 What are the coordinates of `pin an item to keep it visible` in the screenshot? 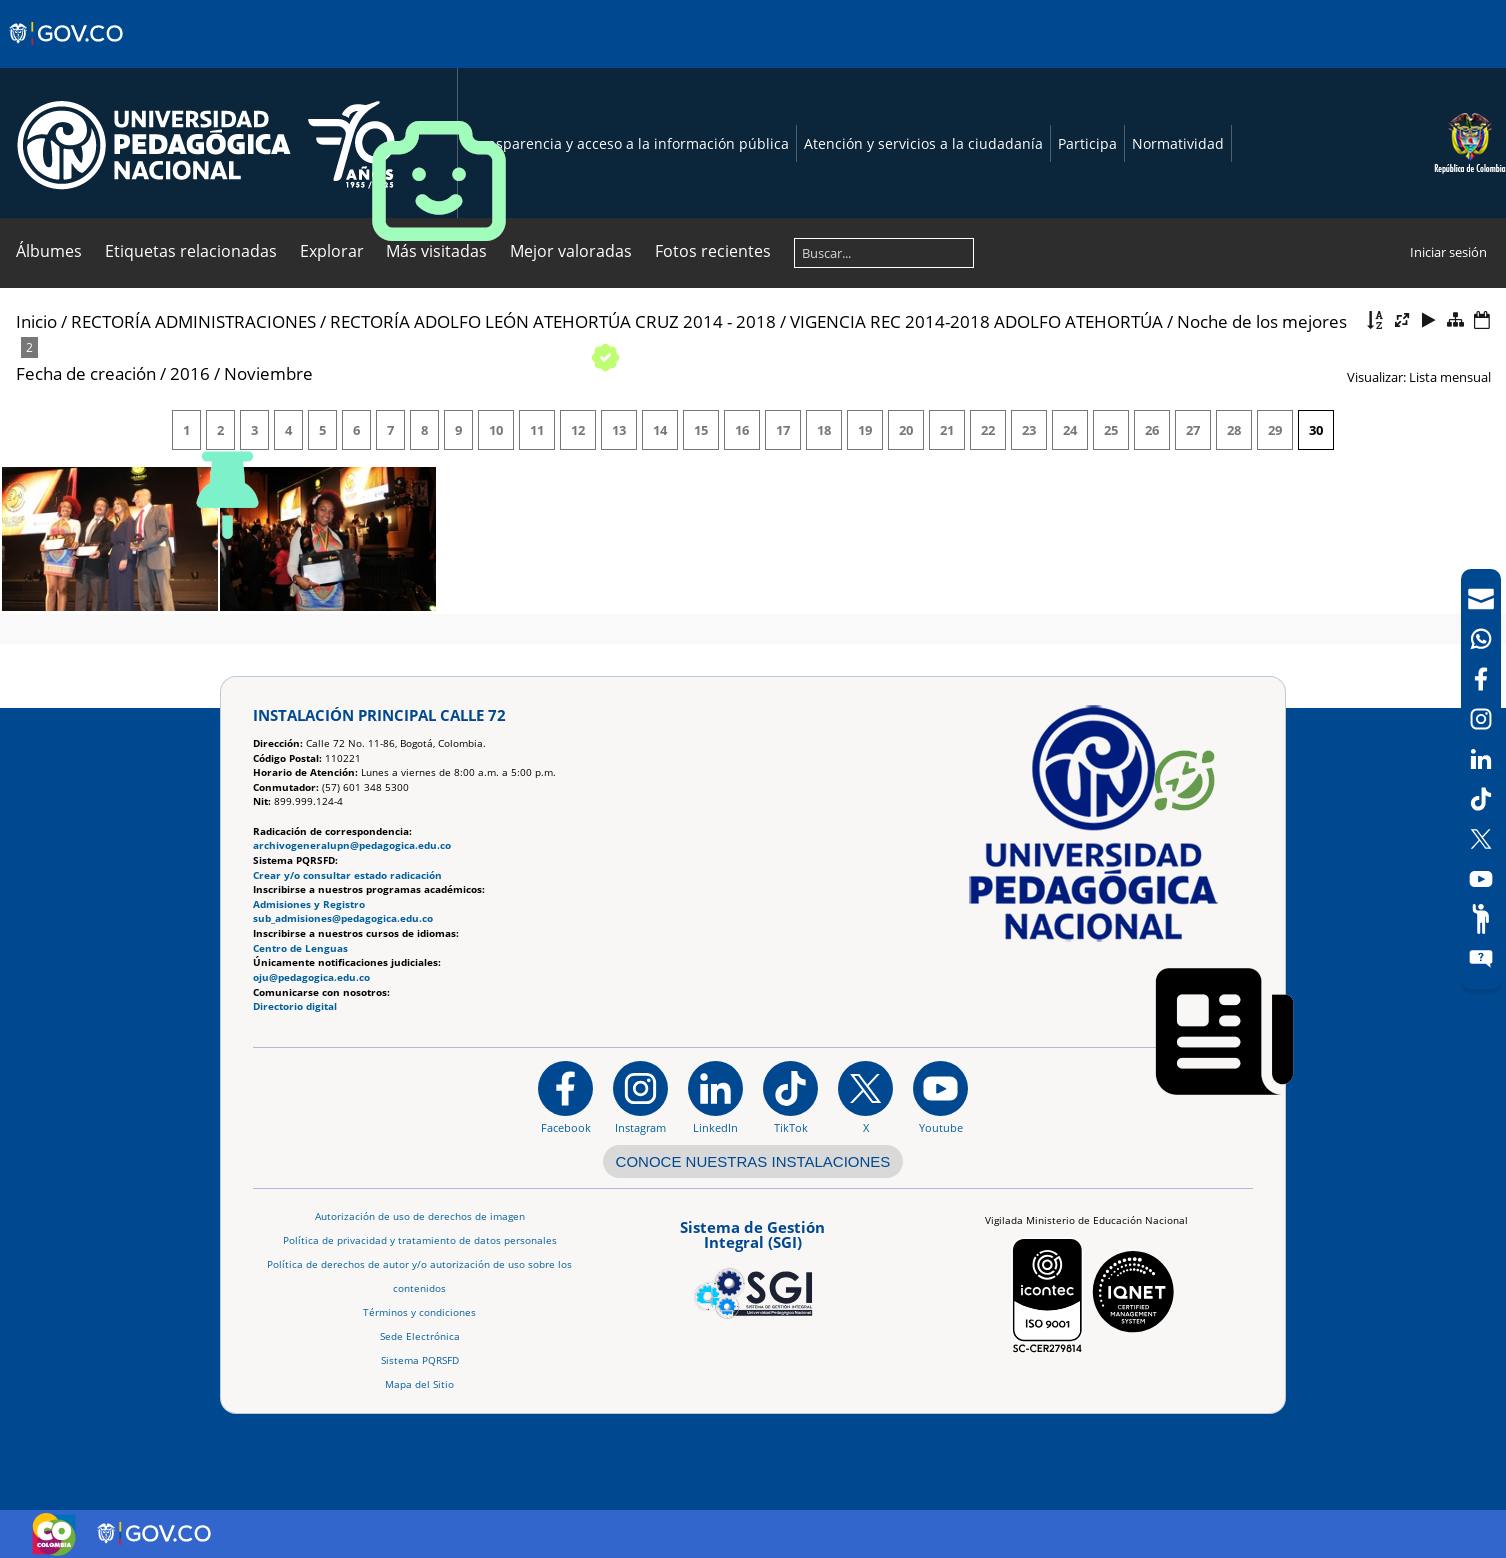 It's located at (227, 492).